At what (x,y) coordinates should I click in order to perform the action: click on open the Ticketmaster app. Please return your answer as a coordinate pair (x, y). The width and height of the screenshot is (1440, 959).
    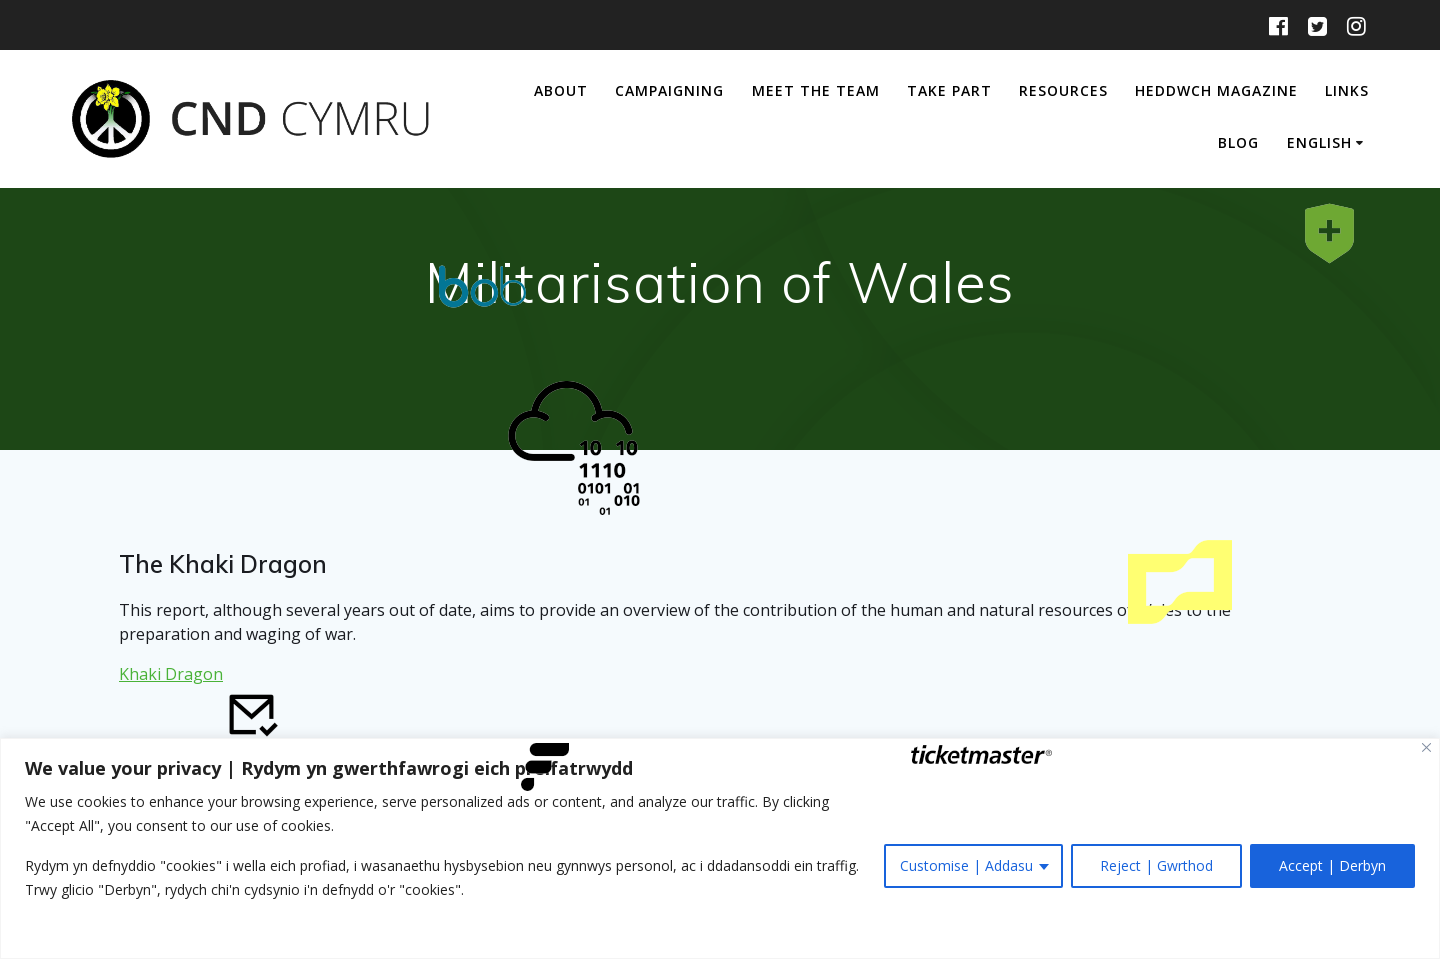
    Looking at the image, I should click on (981, 754).